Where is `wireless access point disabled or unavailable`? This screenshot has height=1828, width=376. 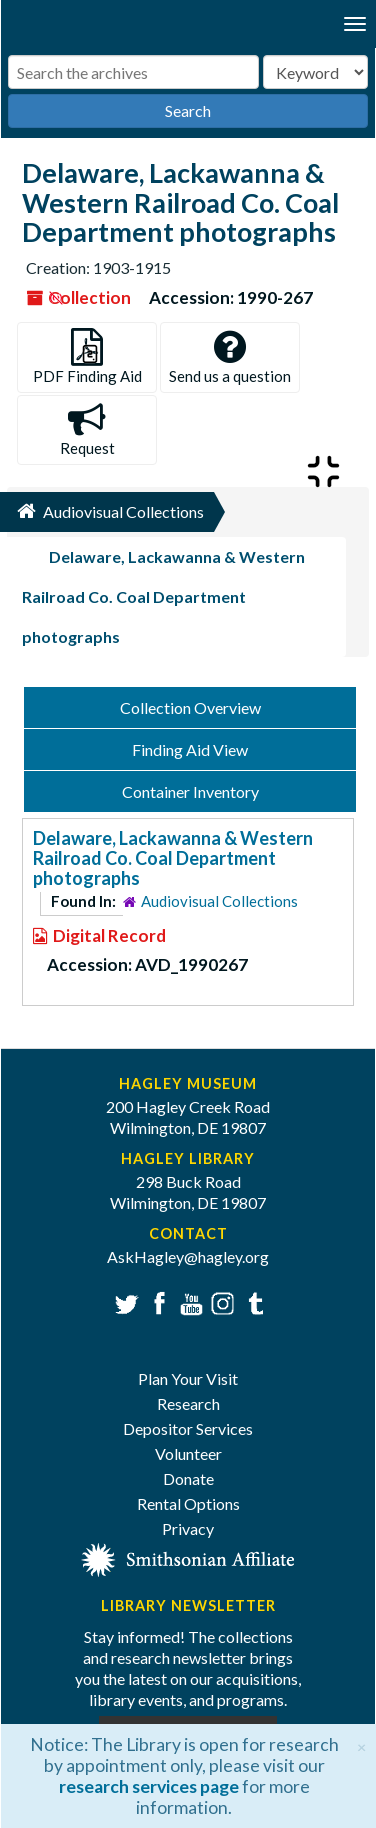
wireless access point disabled or unavailable is located at coordinates (56, 298).